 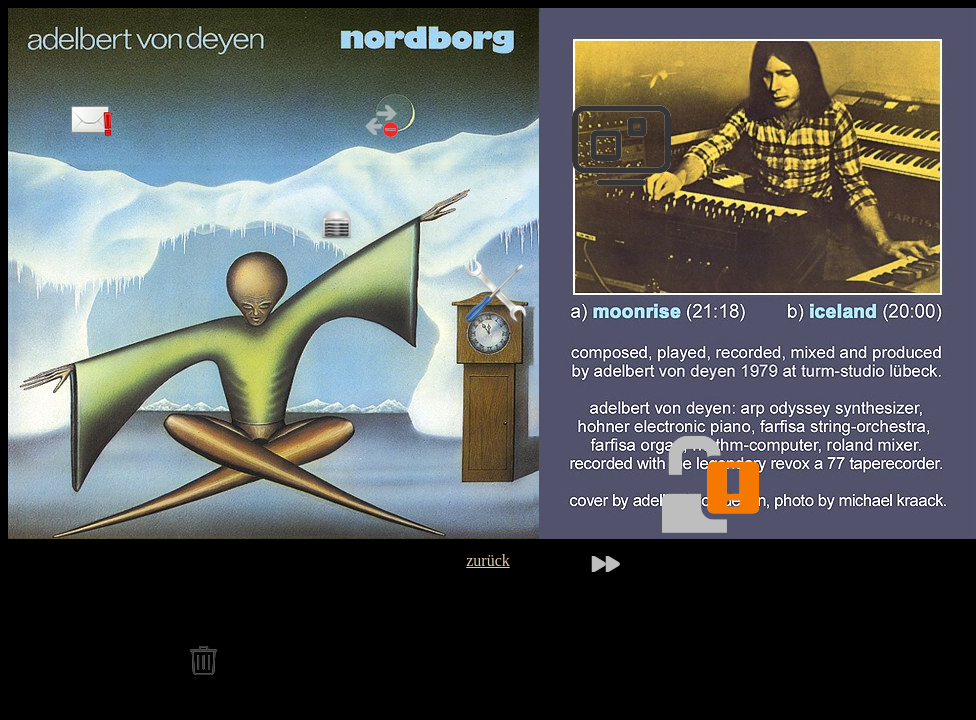 What do you see at coordinates (89, 119) in the screenshot?
I see `mark email as important` at bounding box center [89, 119].